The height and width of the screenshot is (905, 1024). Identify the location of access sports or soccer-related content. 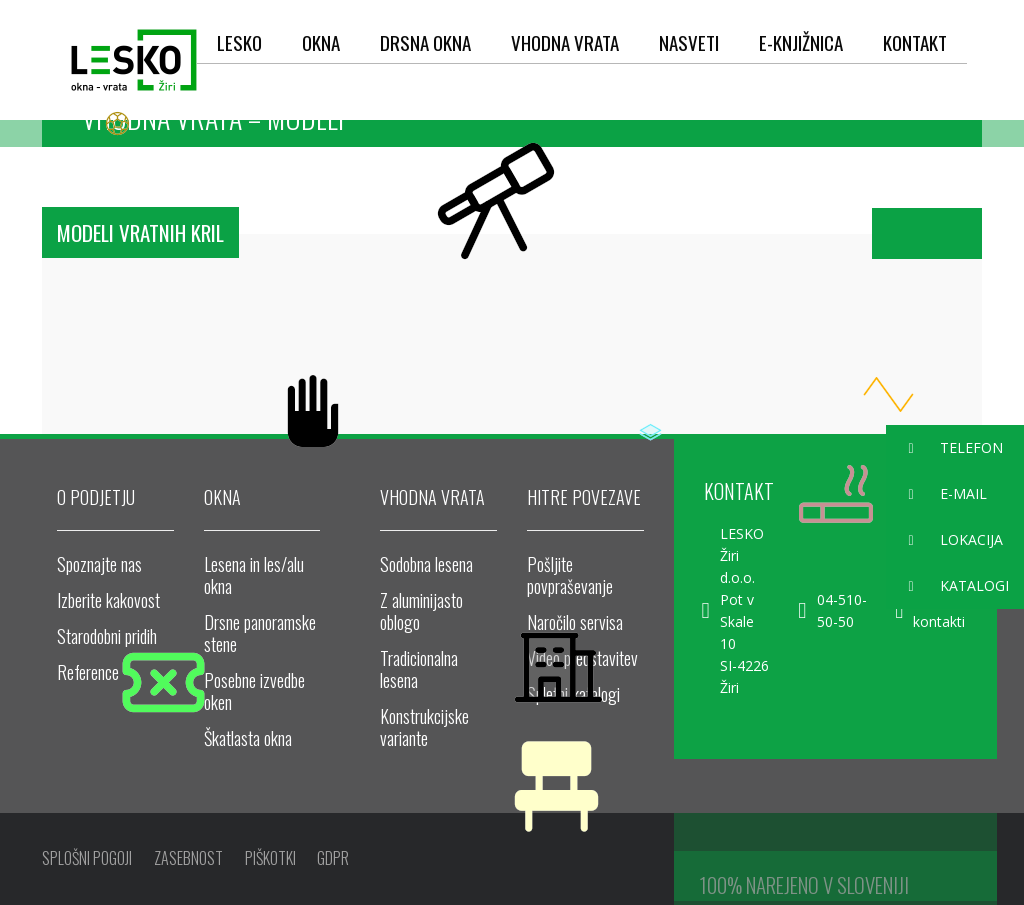
(117, 123).